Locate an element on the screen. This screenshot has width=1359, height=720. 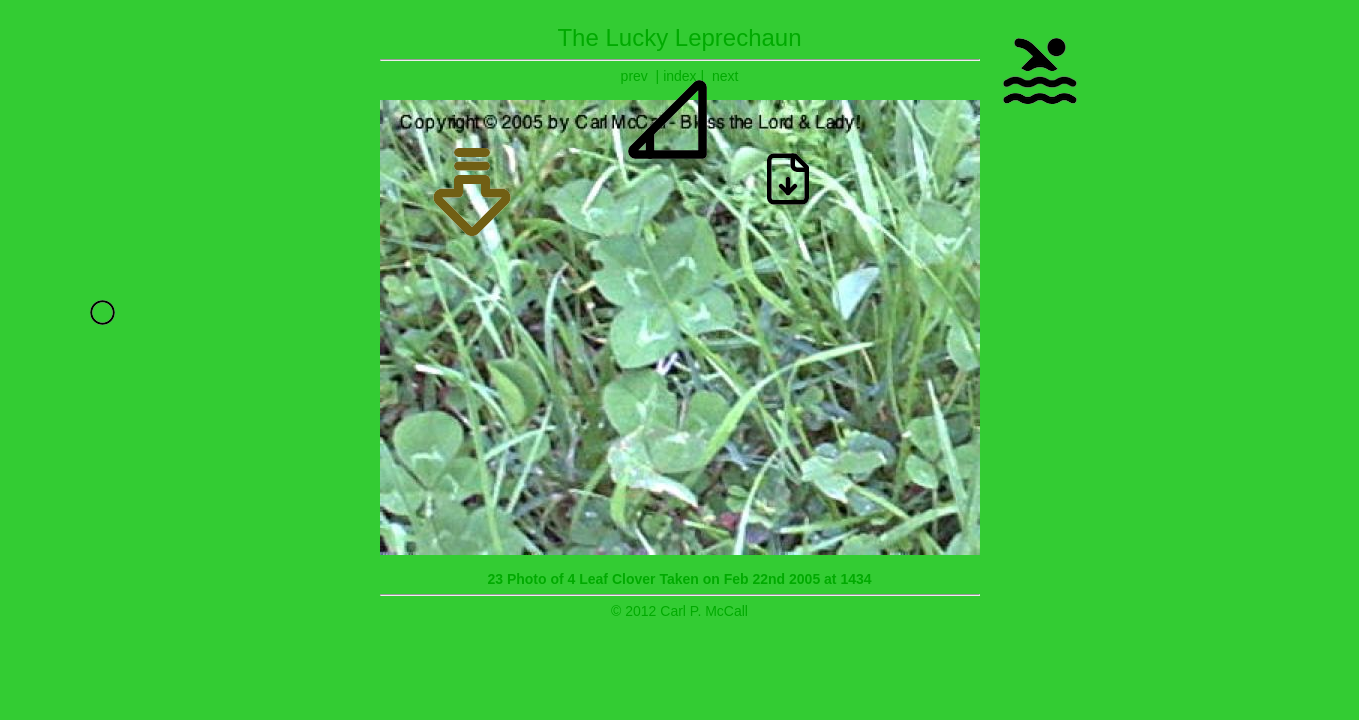
download file is located at coordinates (788, 179).